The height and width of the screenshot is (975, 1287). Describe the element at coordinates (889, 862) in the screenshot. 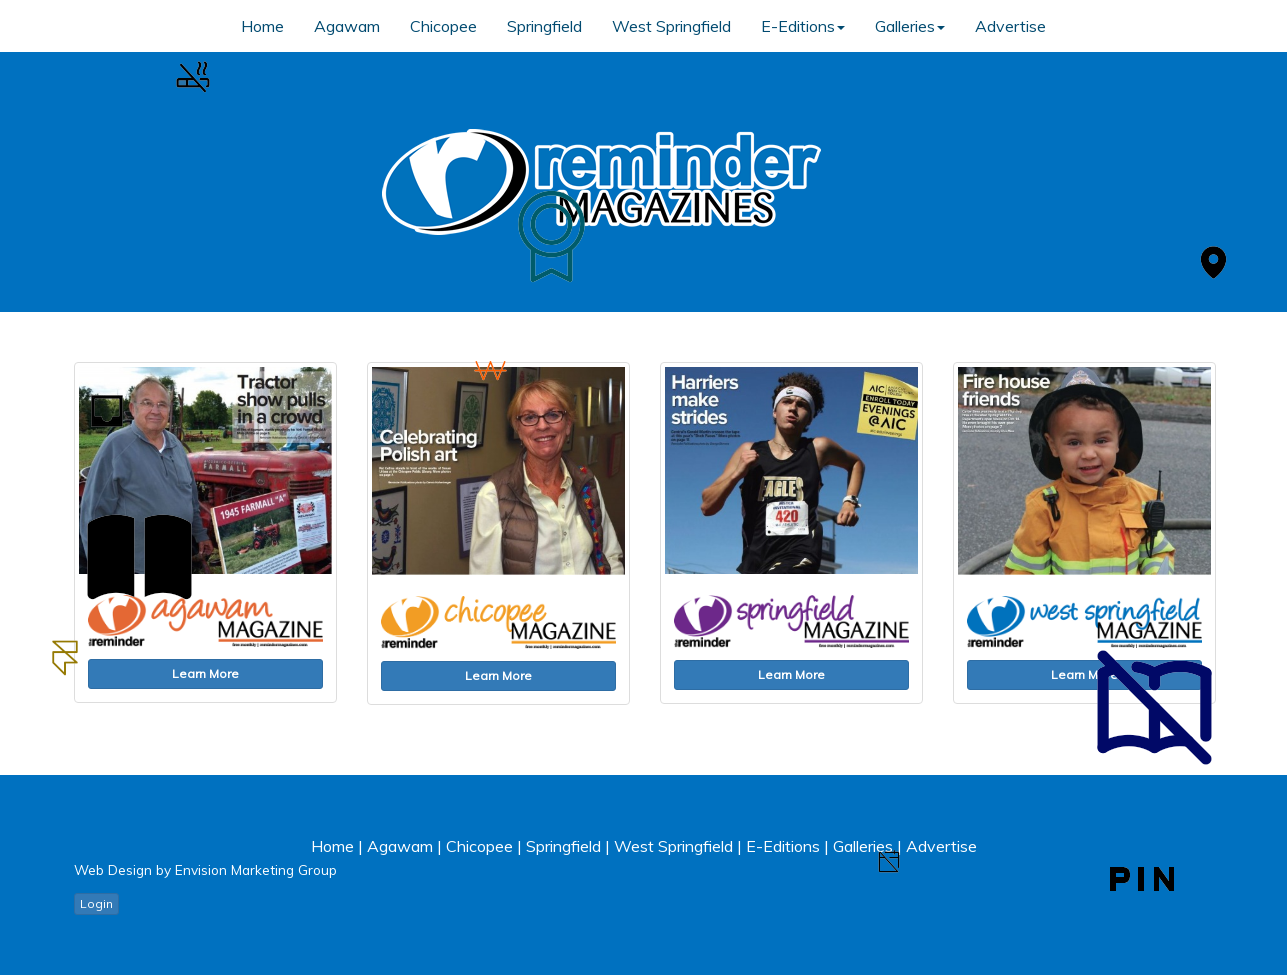

I see `disable calendar or scheduling features` at that location.